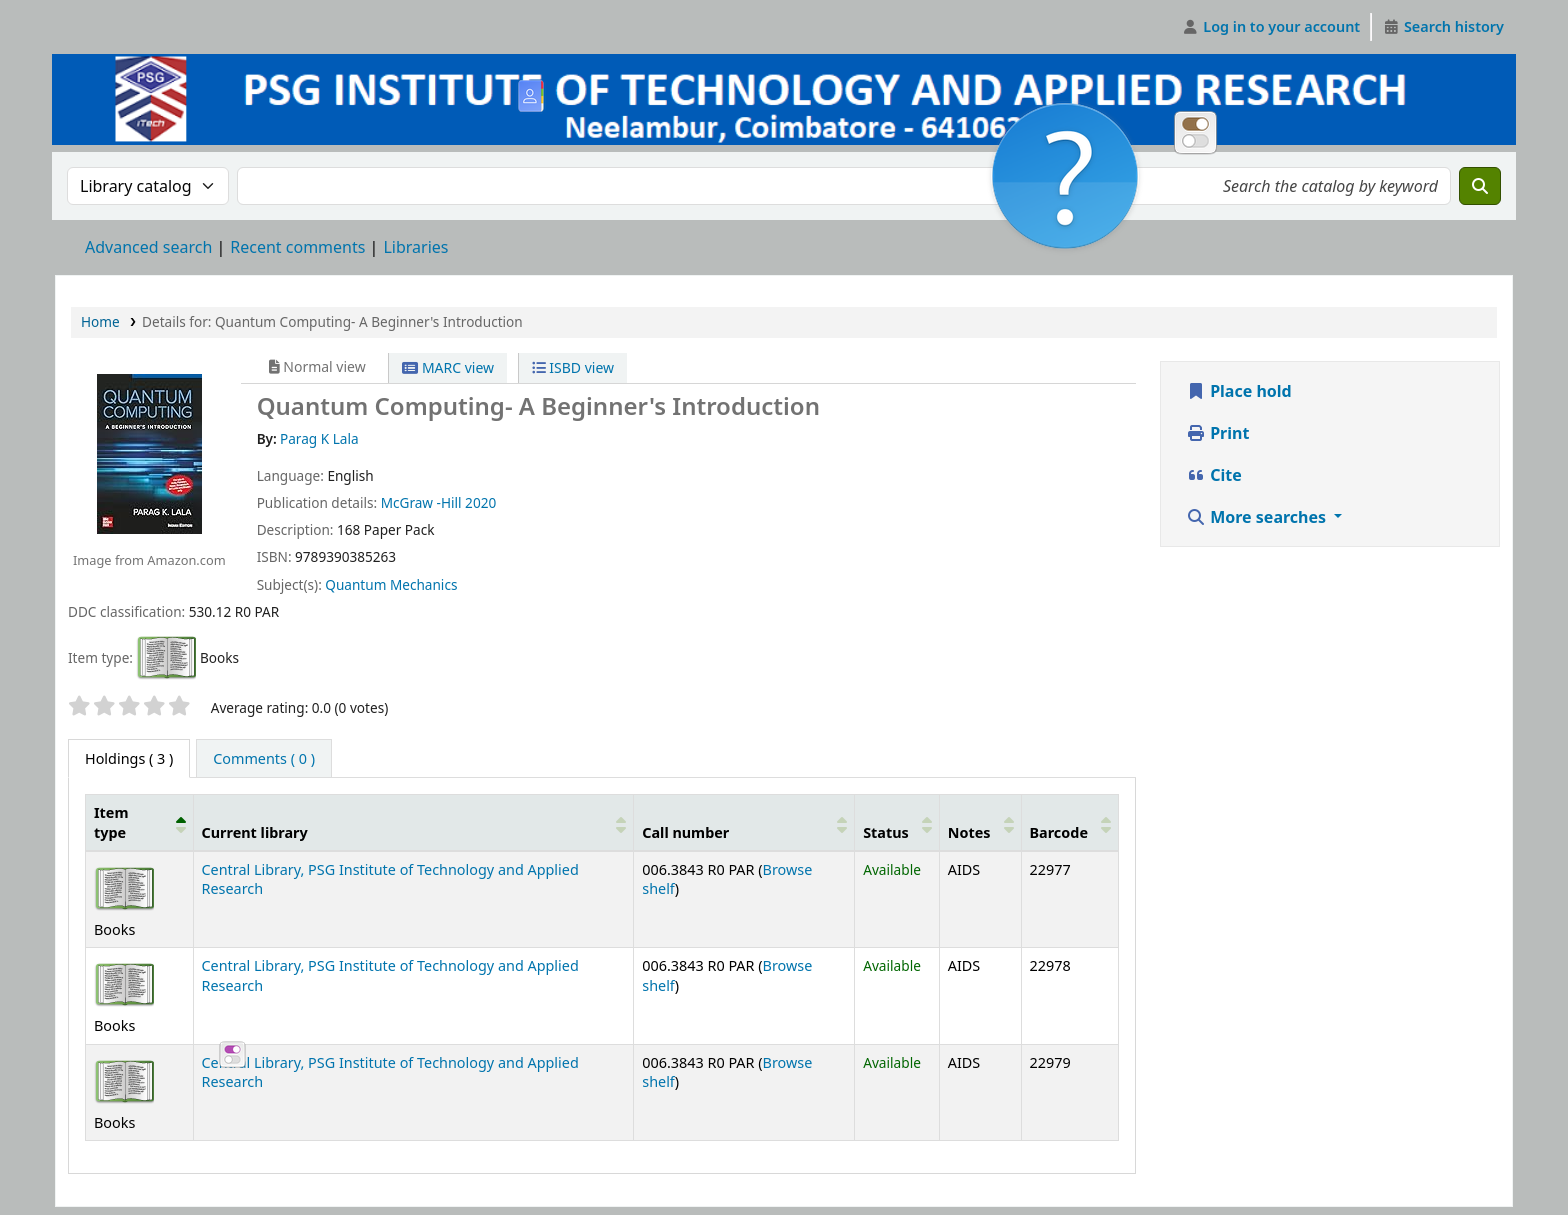  What do you see at coordinates (1065, 176) in the screenshot?
I see `open the help center or documentation` at bounding box center [1065, 176].